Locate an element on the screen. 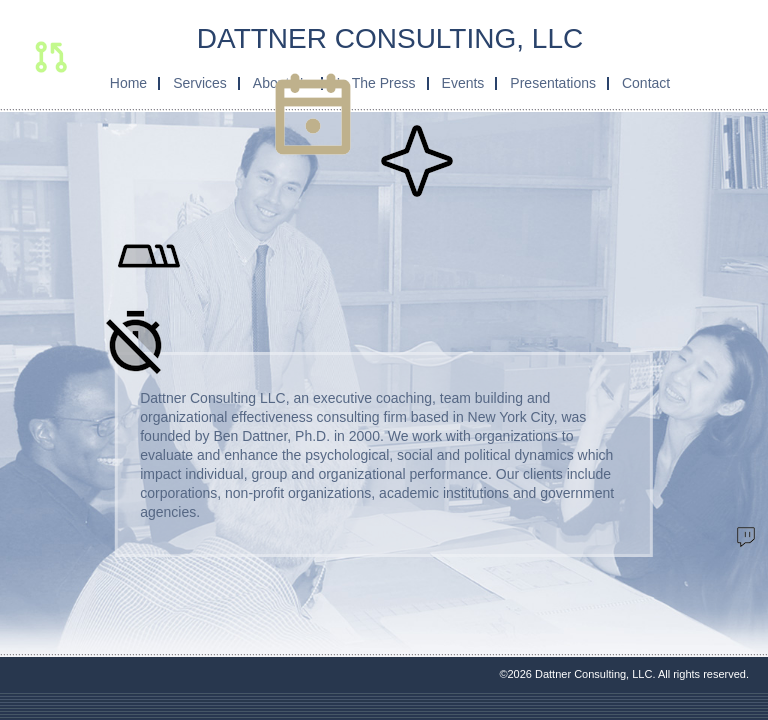  timer is disabled or inactive is located at coordinates (135, 342).